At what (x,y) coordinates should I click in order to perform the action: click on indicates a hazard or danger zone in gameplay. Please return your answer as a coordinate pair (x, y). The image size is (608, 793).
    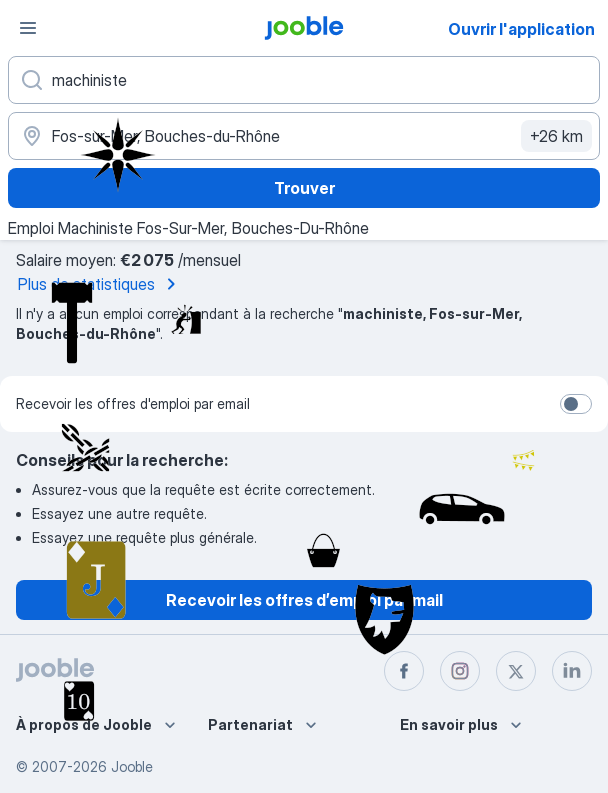
    Looking at the image, I should click on (118, 155).